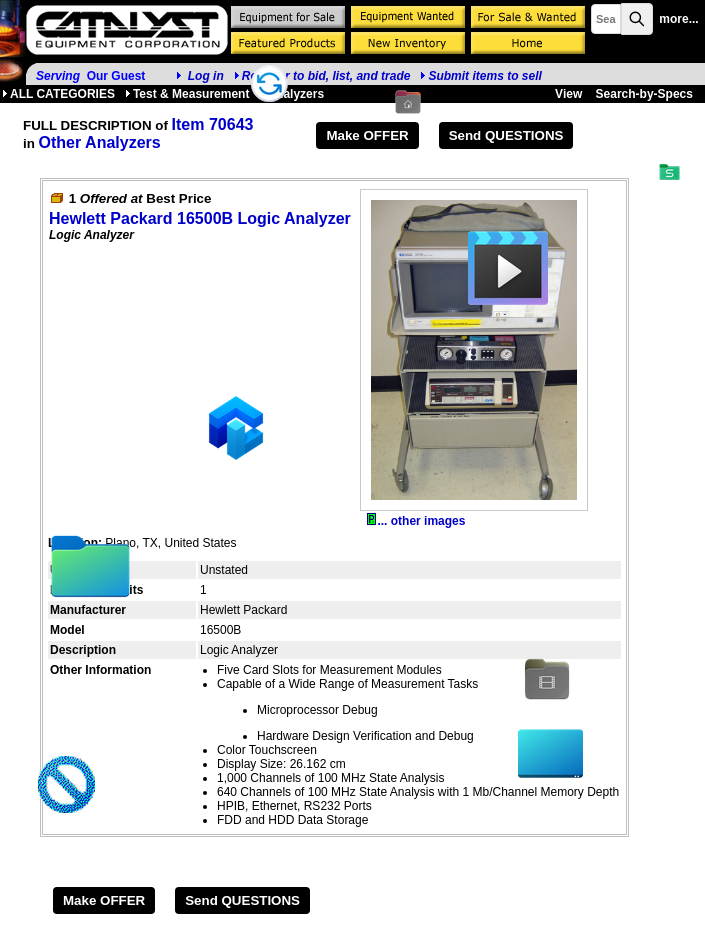 The image size is (705, 935). I want to click on open microsoft maquette app, so click(236, 428).